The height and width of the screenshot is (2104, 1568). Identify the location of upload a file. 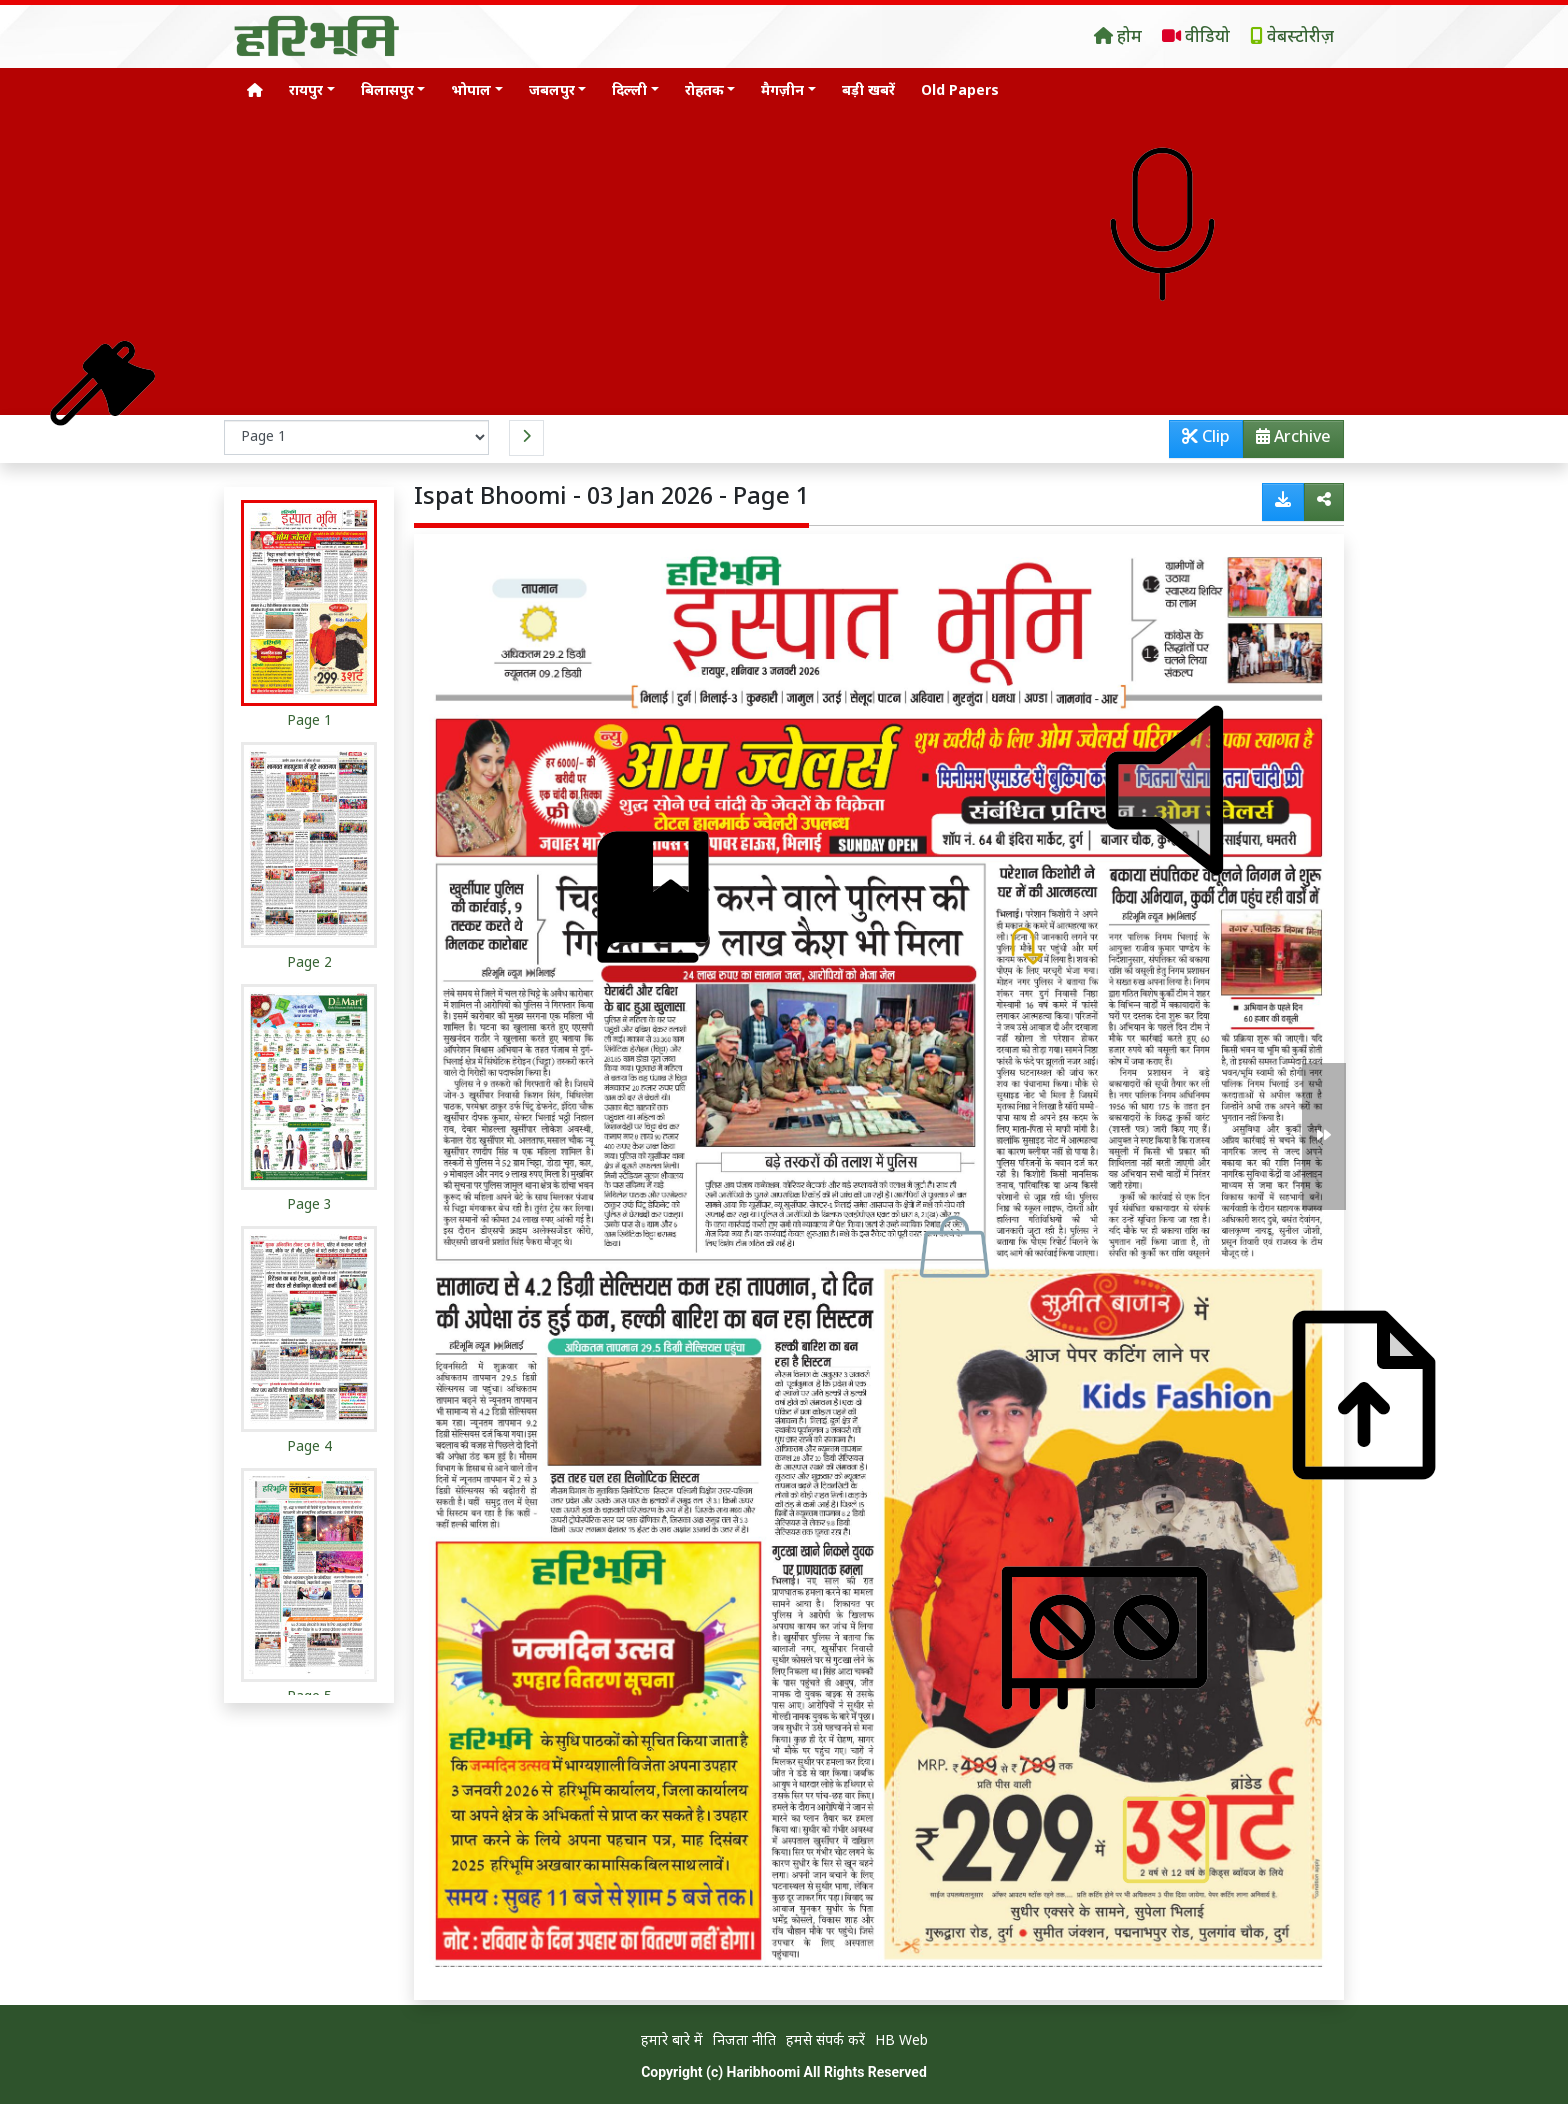
(1364, 1395).